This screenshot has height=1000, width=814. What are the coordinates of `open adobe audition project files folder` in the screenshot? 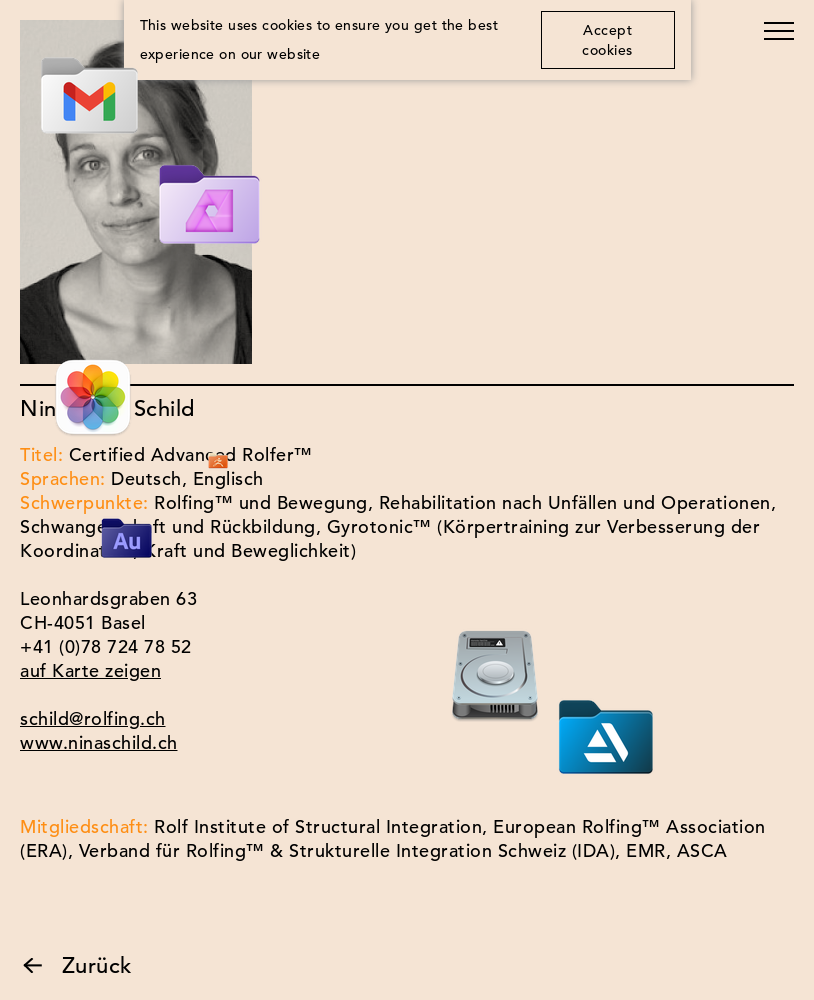 It's located at (126, 539).